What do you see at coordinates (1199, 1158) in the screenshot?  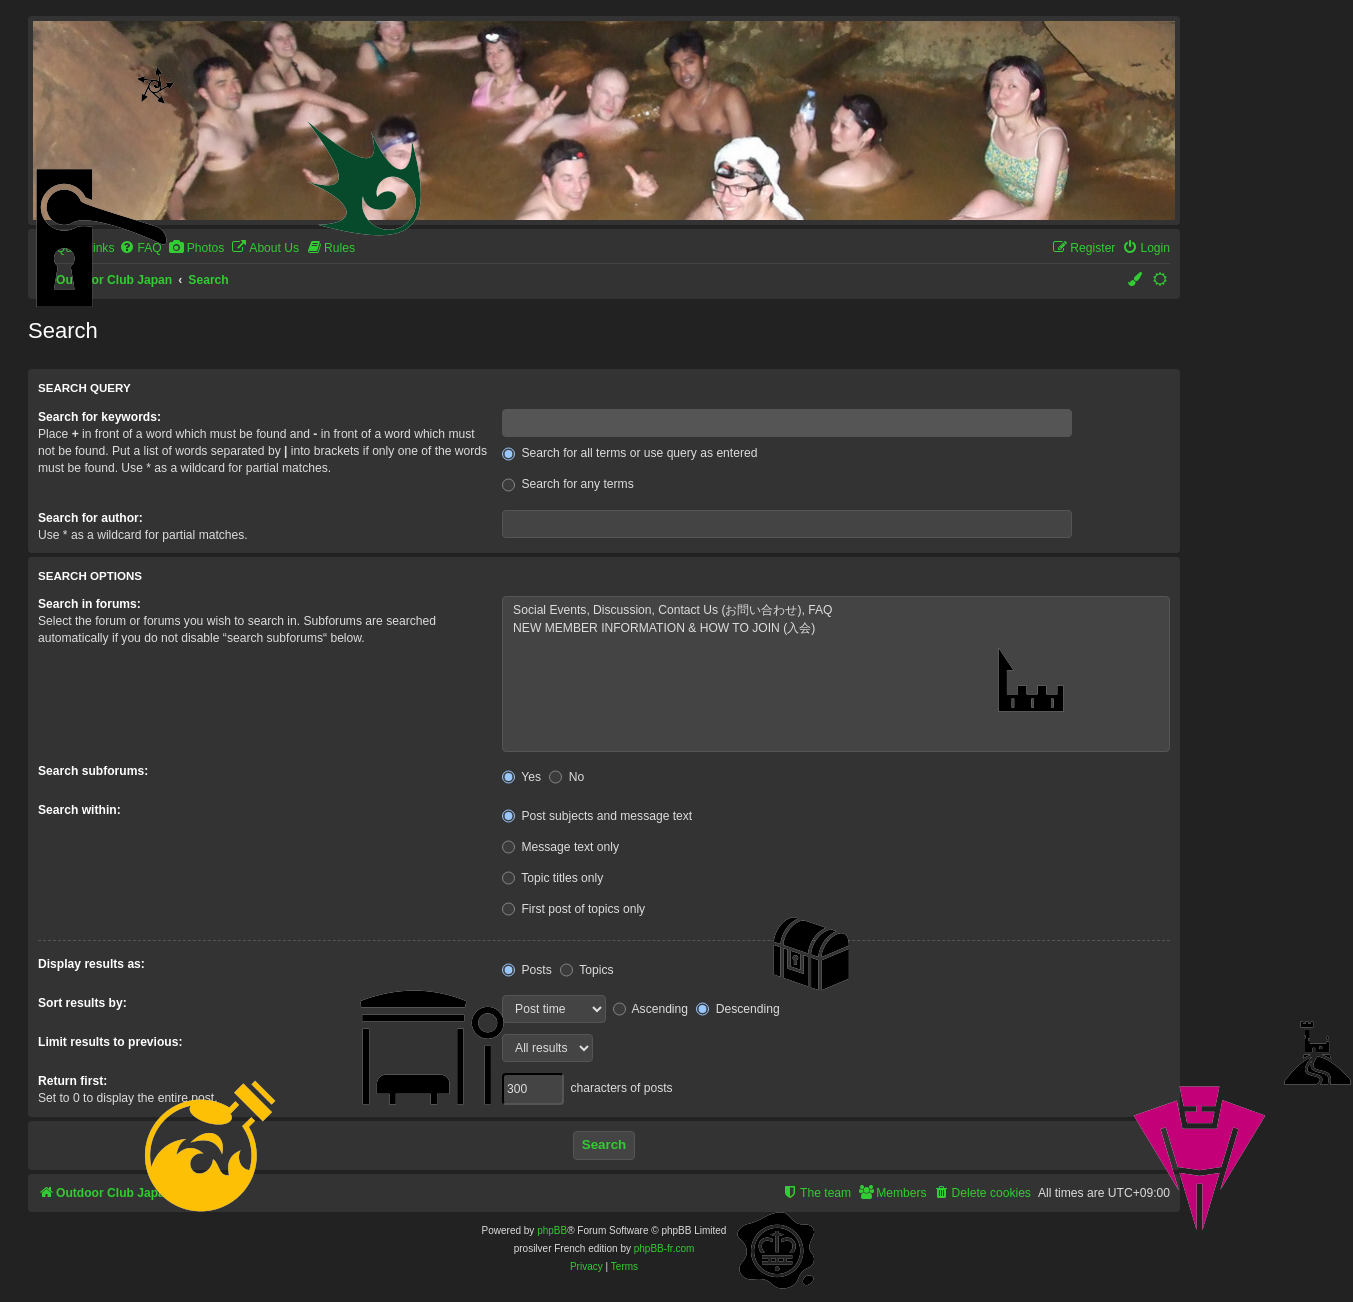 I see `activate defensive shield or guard ability` at bounding box center [1199, 1158].